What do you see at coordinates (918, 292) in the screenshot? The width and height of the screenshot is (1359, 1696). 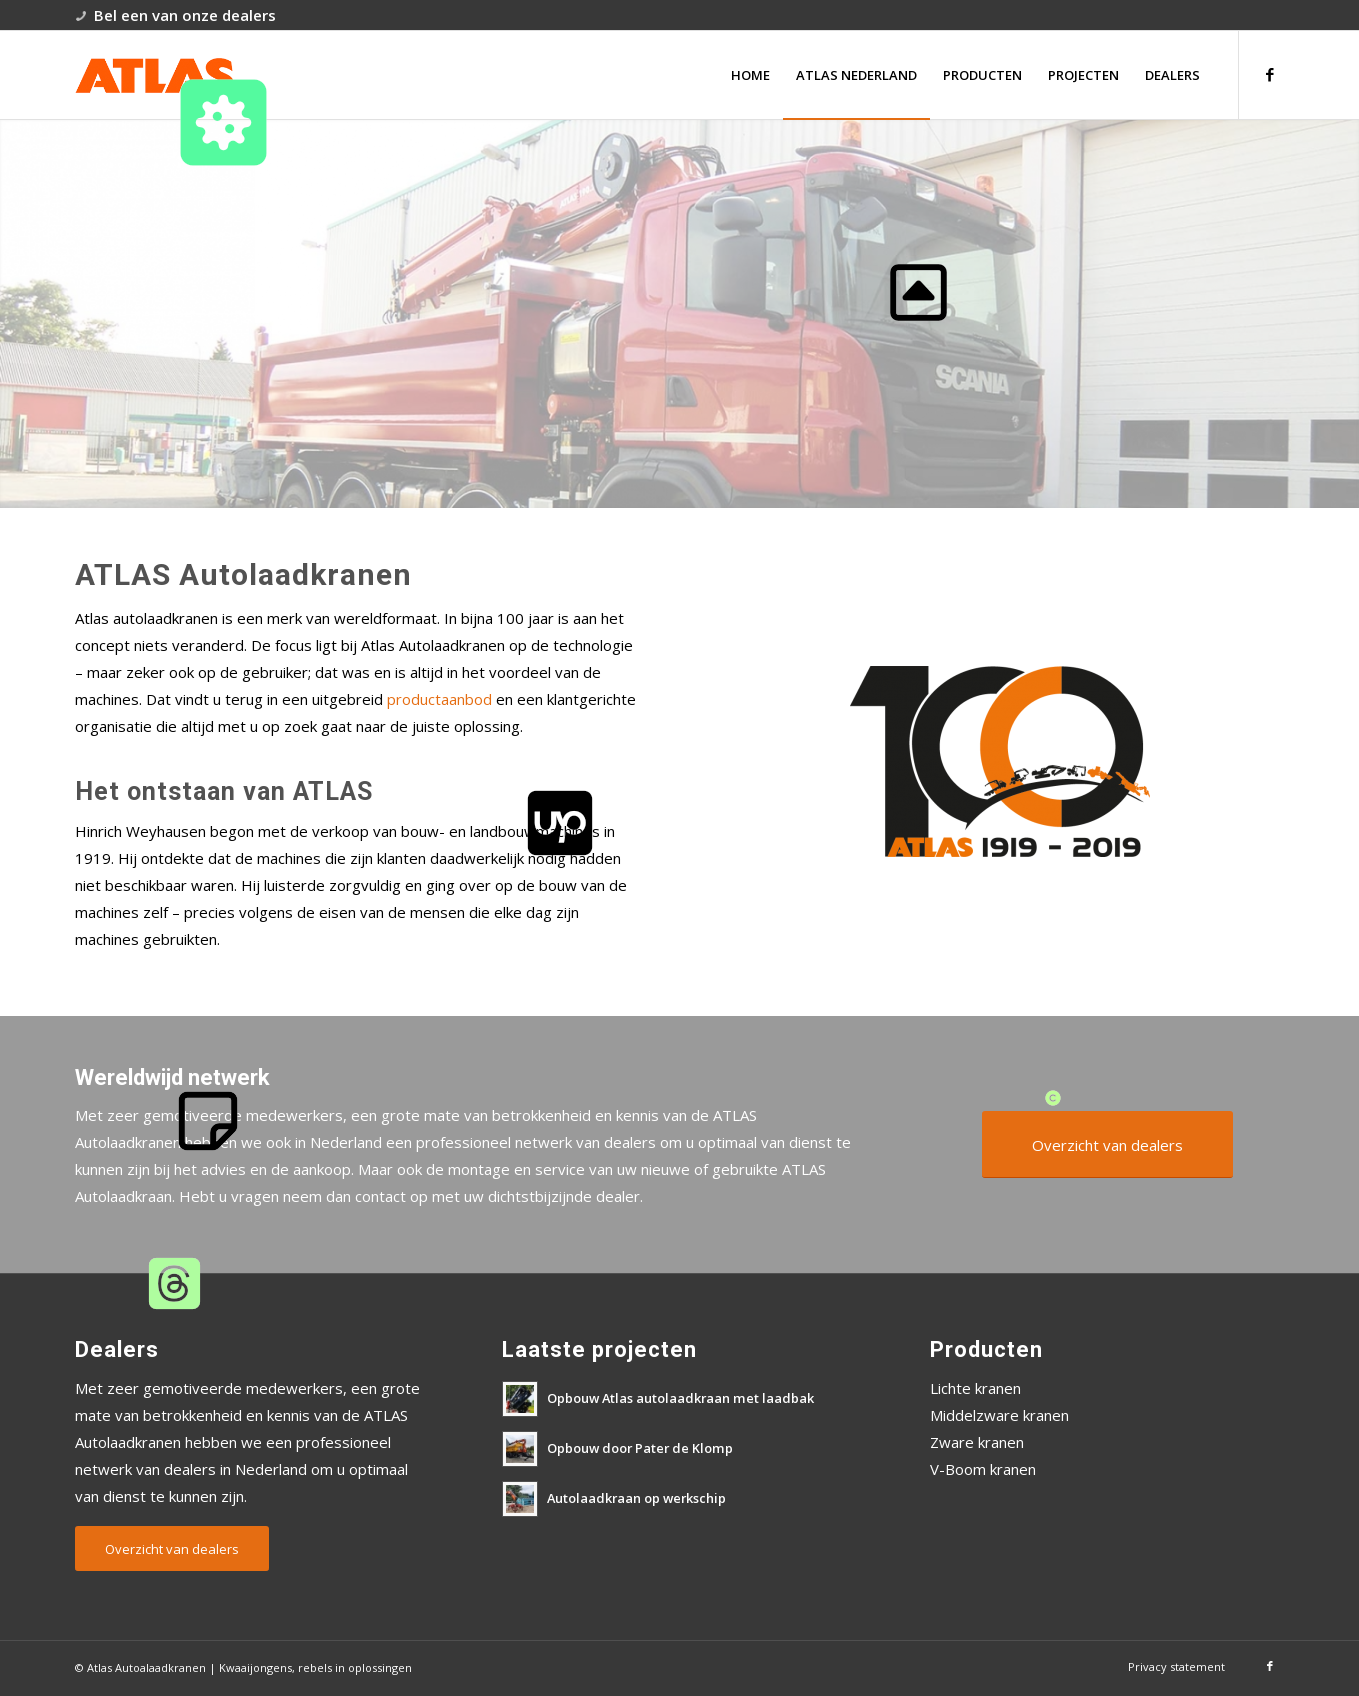 I see `expand or collapse a section upward` at bounding box center [918, 292].